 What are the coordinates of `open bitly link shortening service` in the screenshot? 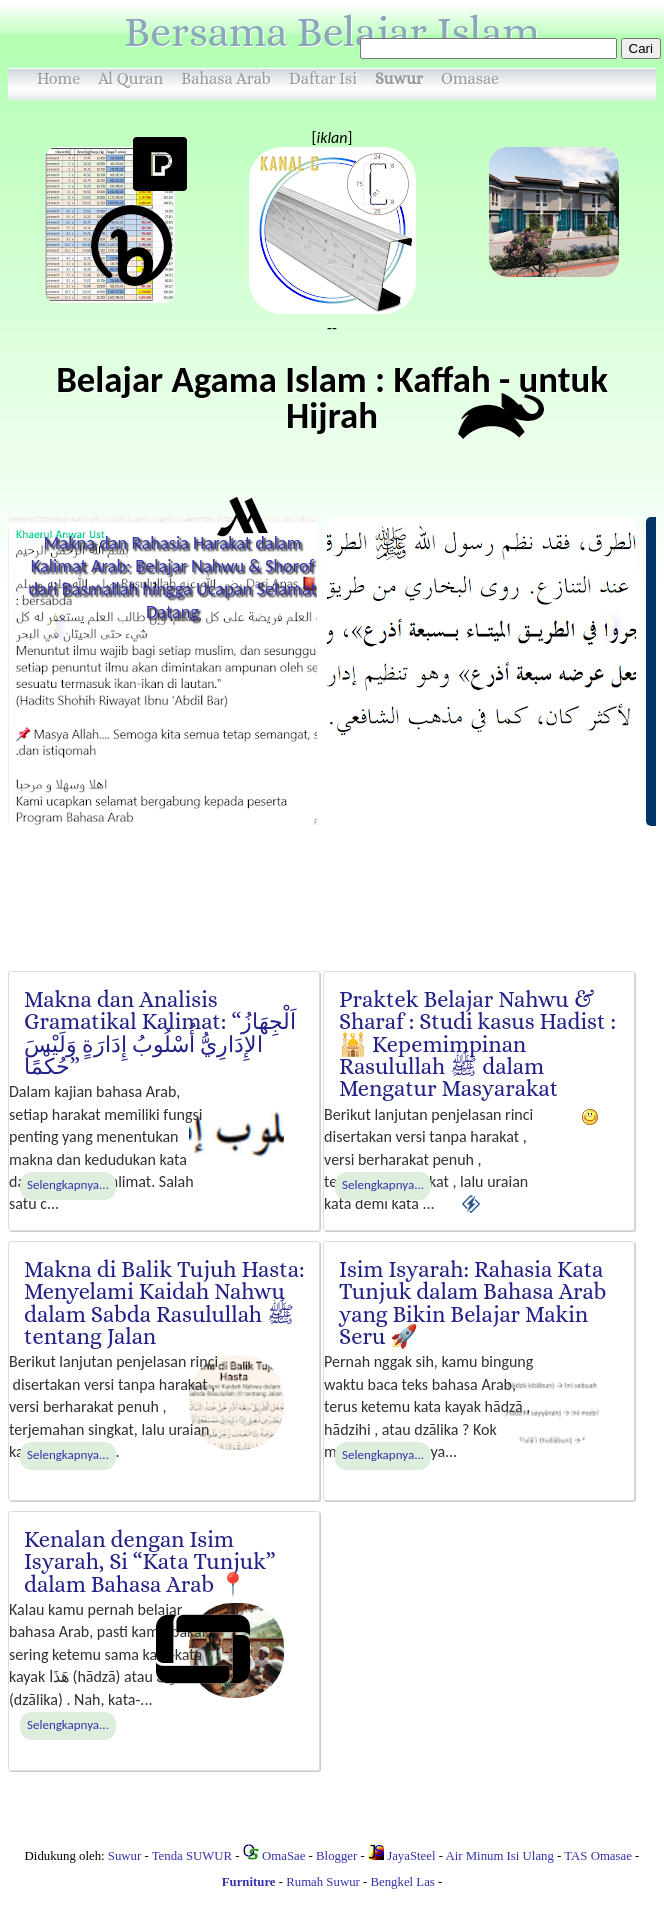 It's located at (131, 245).